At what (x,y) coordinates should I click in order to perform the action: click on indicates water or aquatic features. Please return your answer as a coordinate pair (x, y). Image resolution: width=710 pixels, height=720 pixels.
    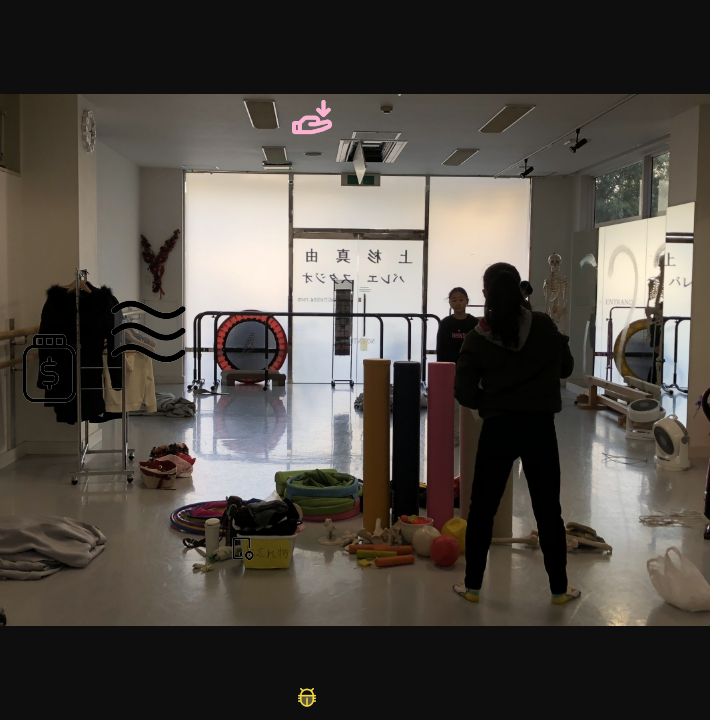
    Looking at the image, I should click on (148, 331).